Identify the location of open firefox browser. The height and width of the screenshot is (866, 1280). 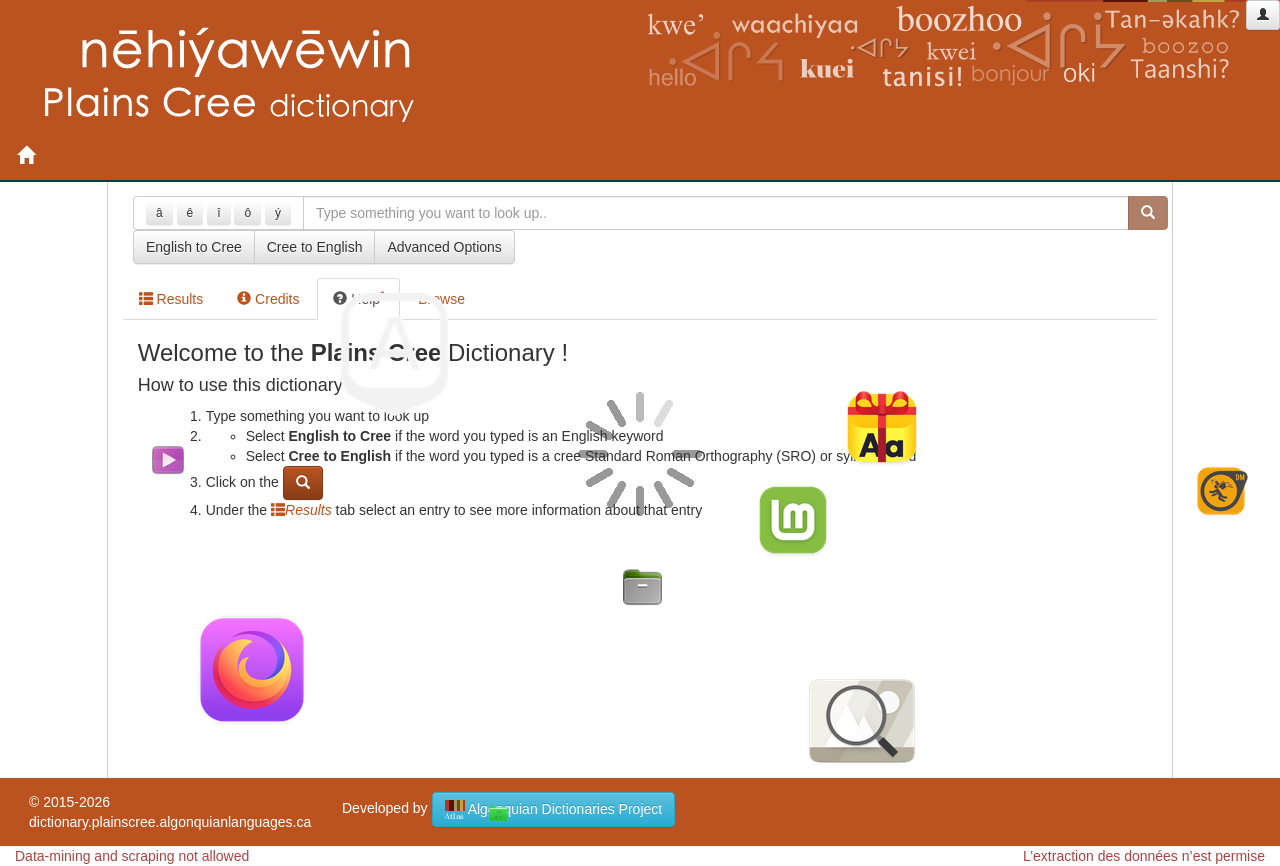
(252, 668).